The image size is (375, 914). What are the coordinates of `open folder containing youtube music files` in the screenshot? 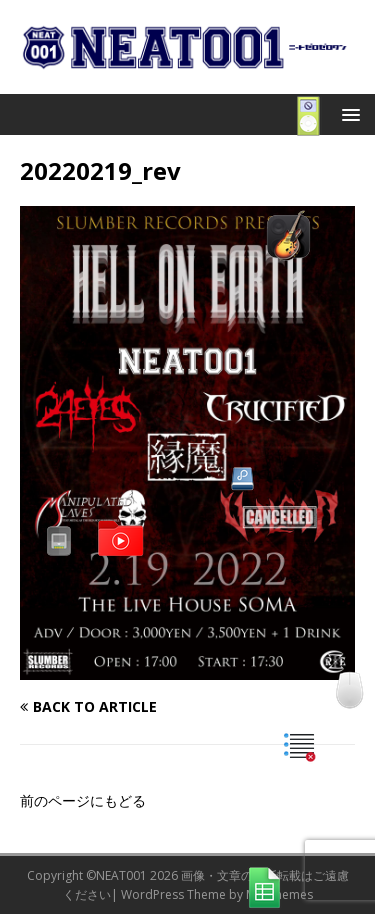 It's located at (120, 539).